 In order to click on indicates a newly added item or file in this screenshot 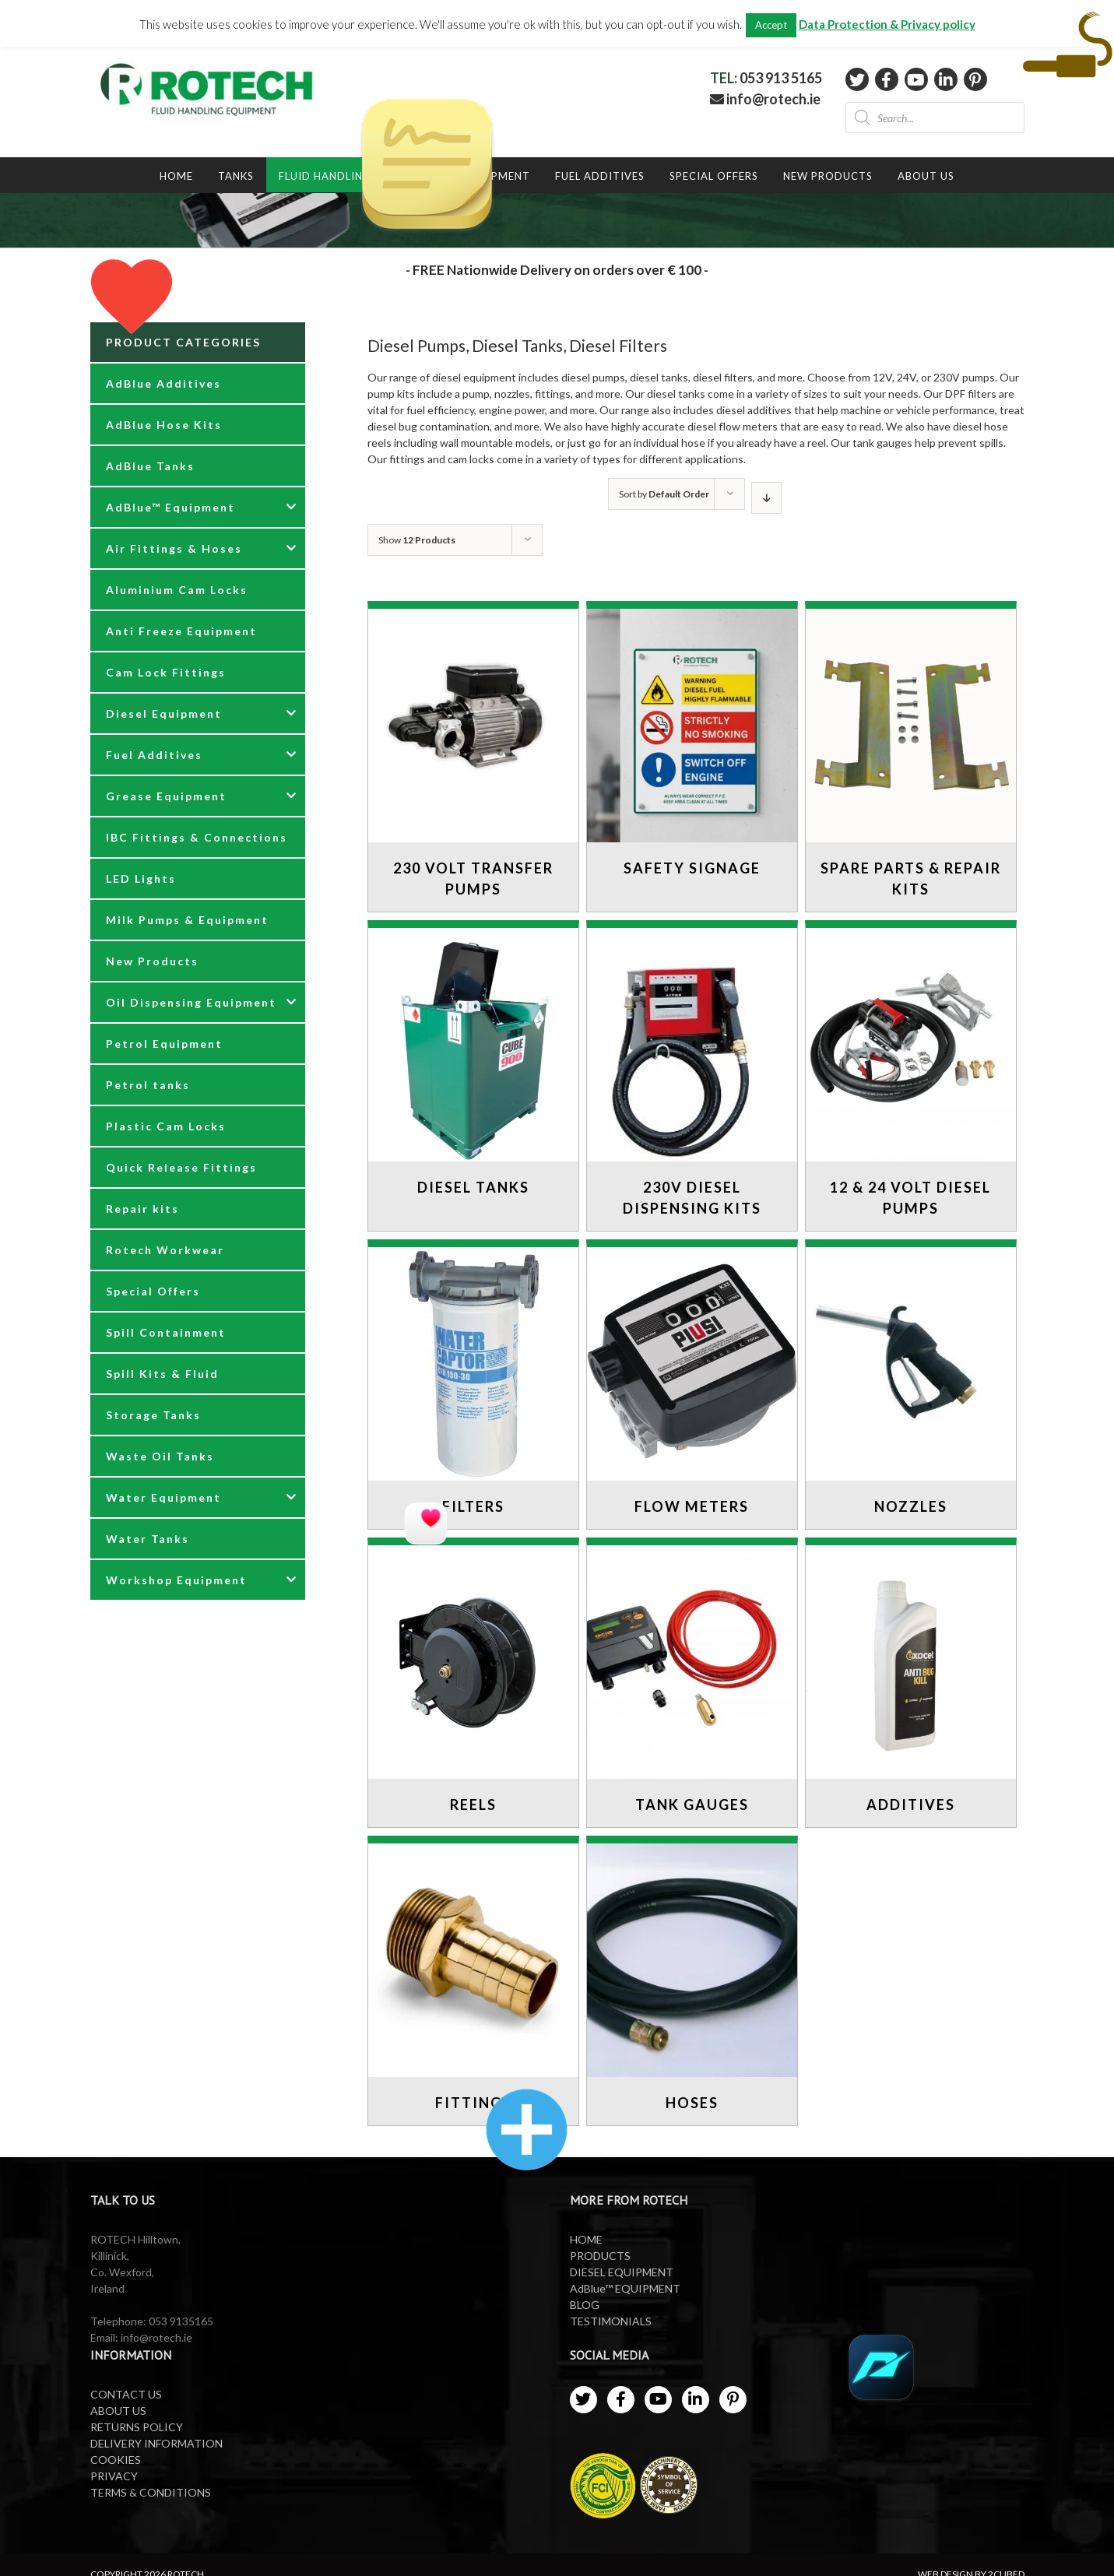, I will do `click(526, 2129)`.